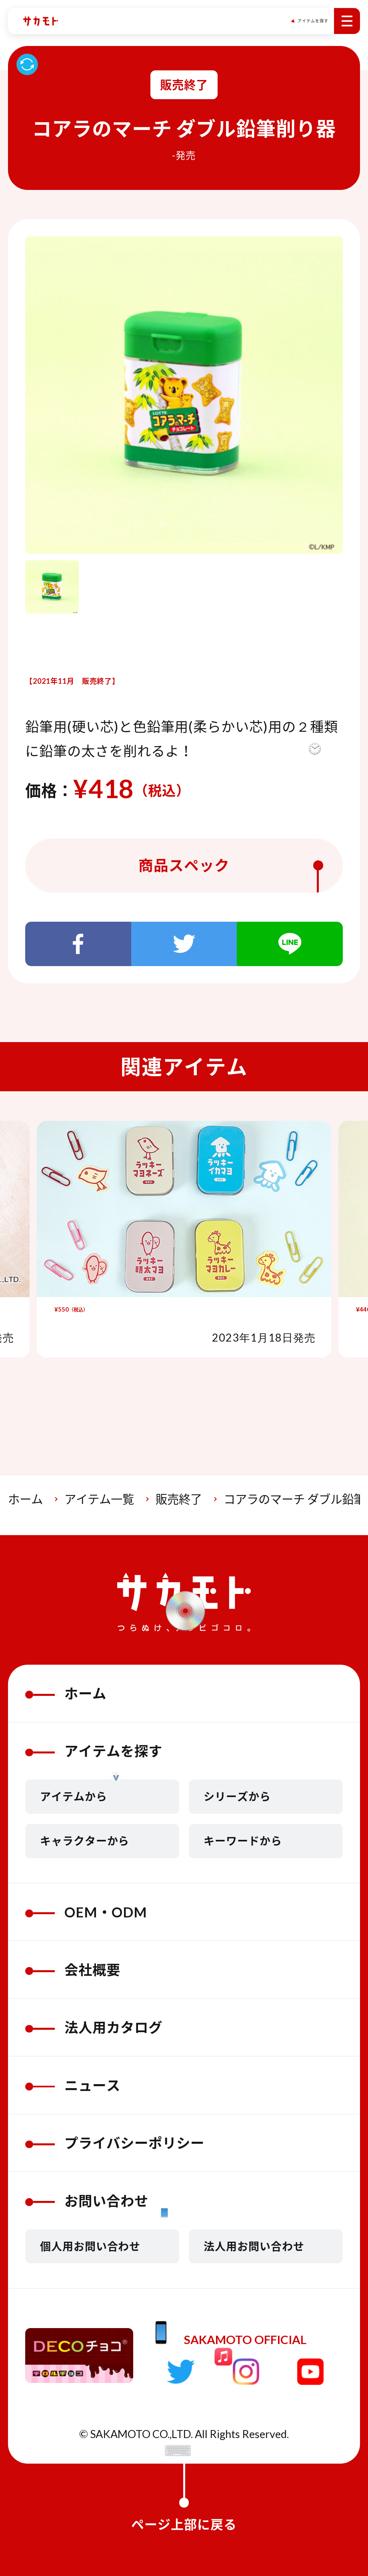 The image size is (368, 2576). I want to click on iPad Air 2 with cellular connectivity detected, so click(164, 2213).